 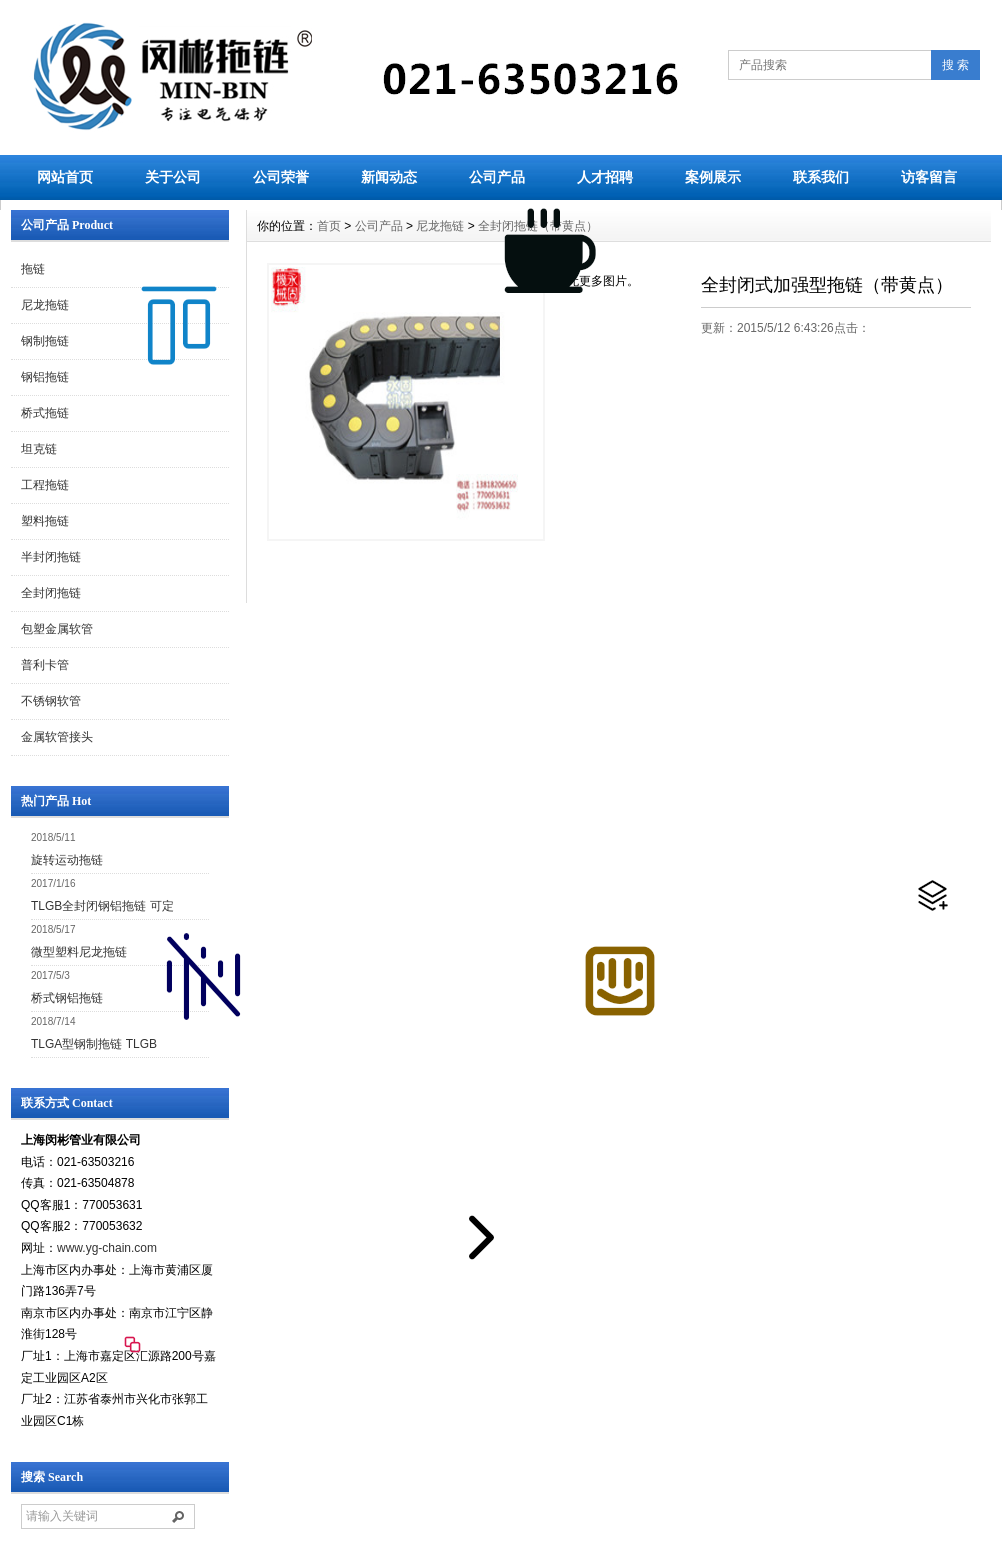 What do you see at coordinates (547, 254) in the screenshot?
I see `find nearby coffee shops or cafés` at bounding box center [547, 254].